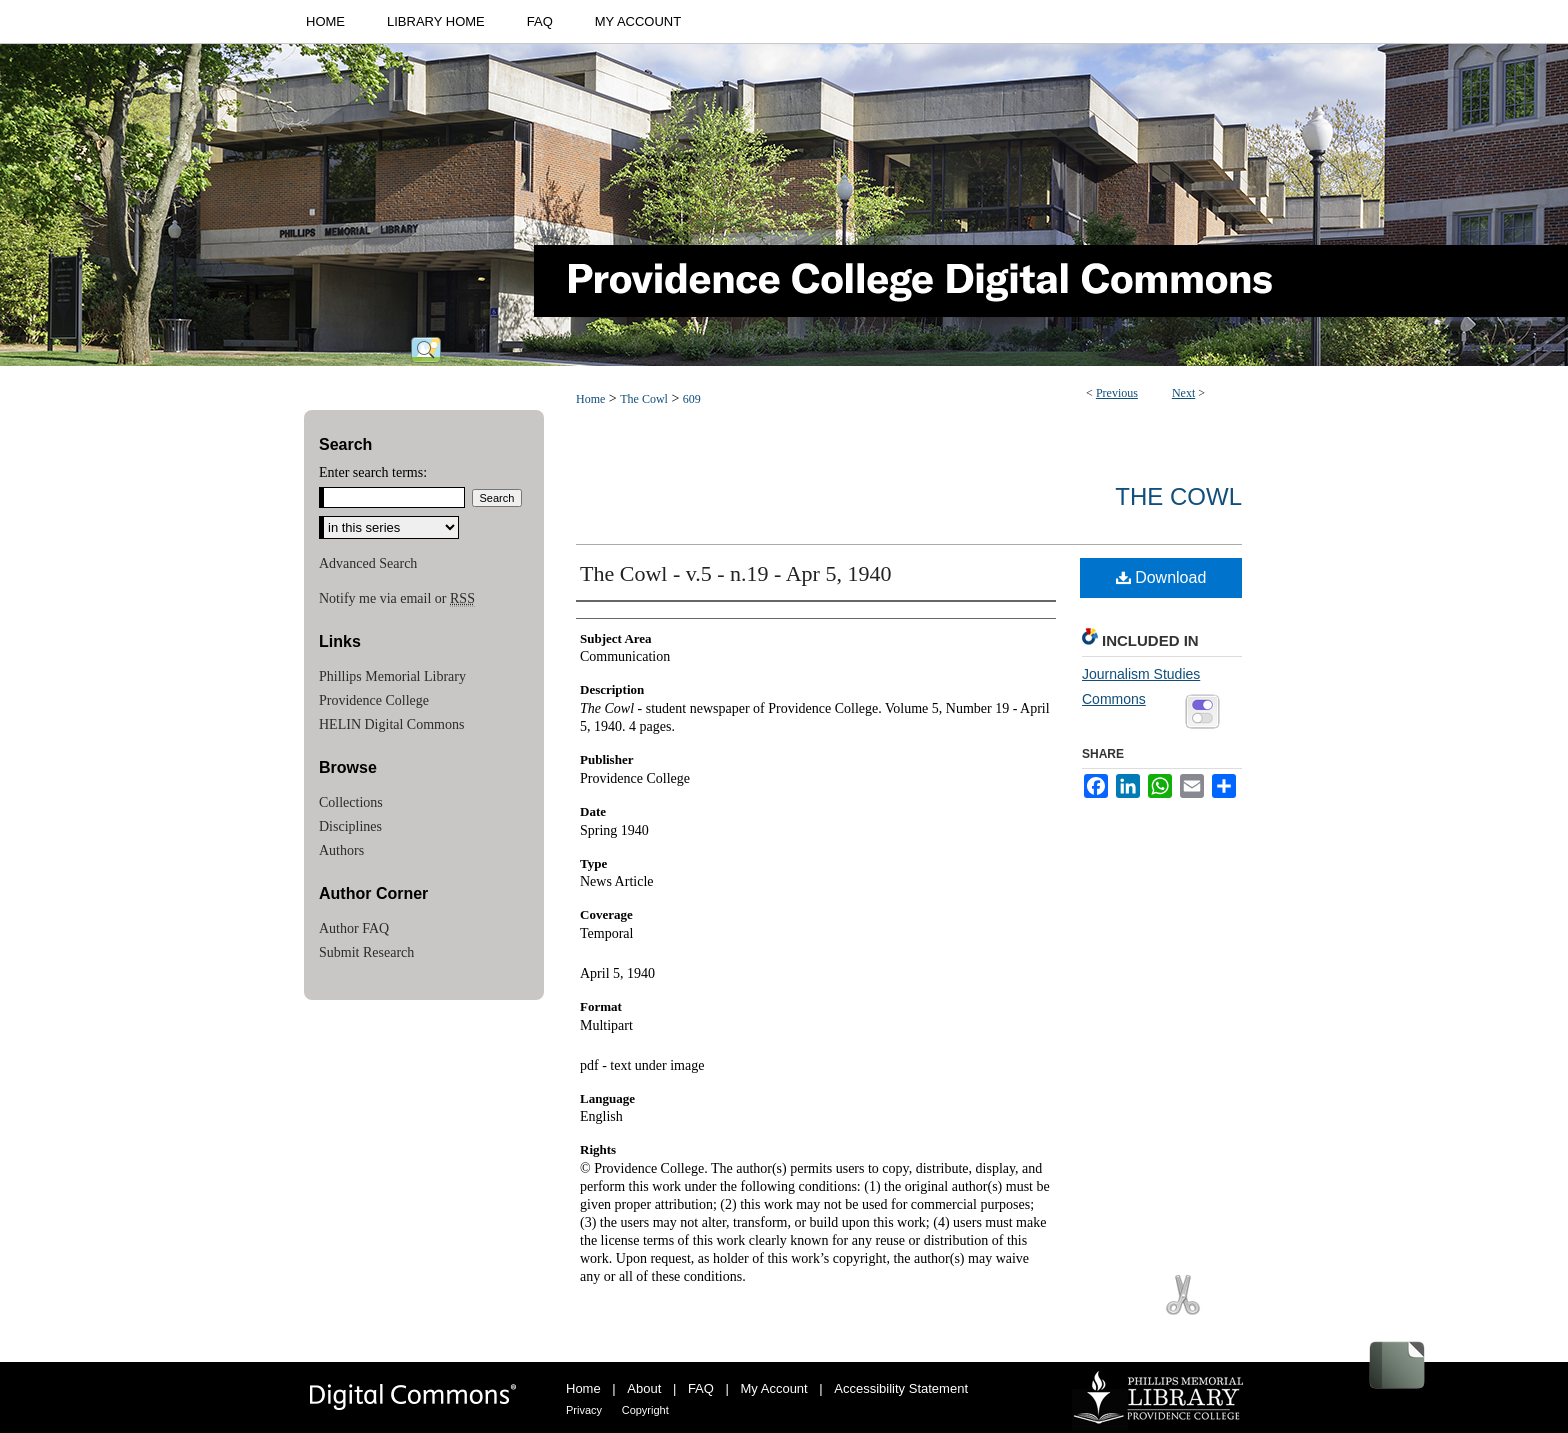 Image resolution: width=1568 pixels, height=1433 pixels. What do you see at coordinates (1202, 711) in the screenshot?
I see `open unity tweak tool settings` at bounding box center [1202, 711].